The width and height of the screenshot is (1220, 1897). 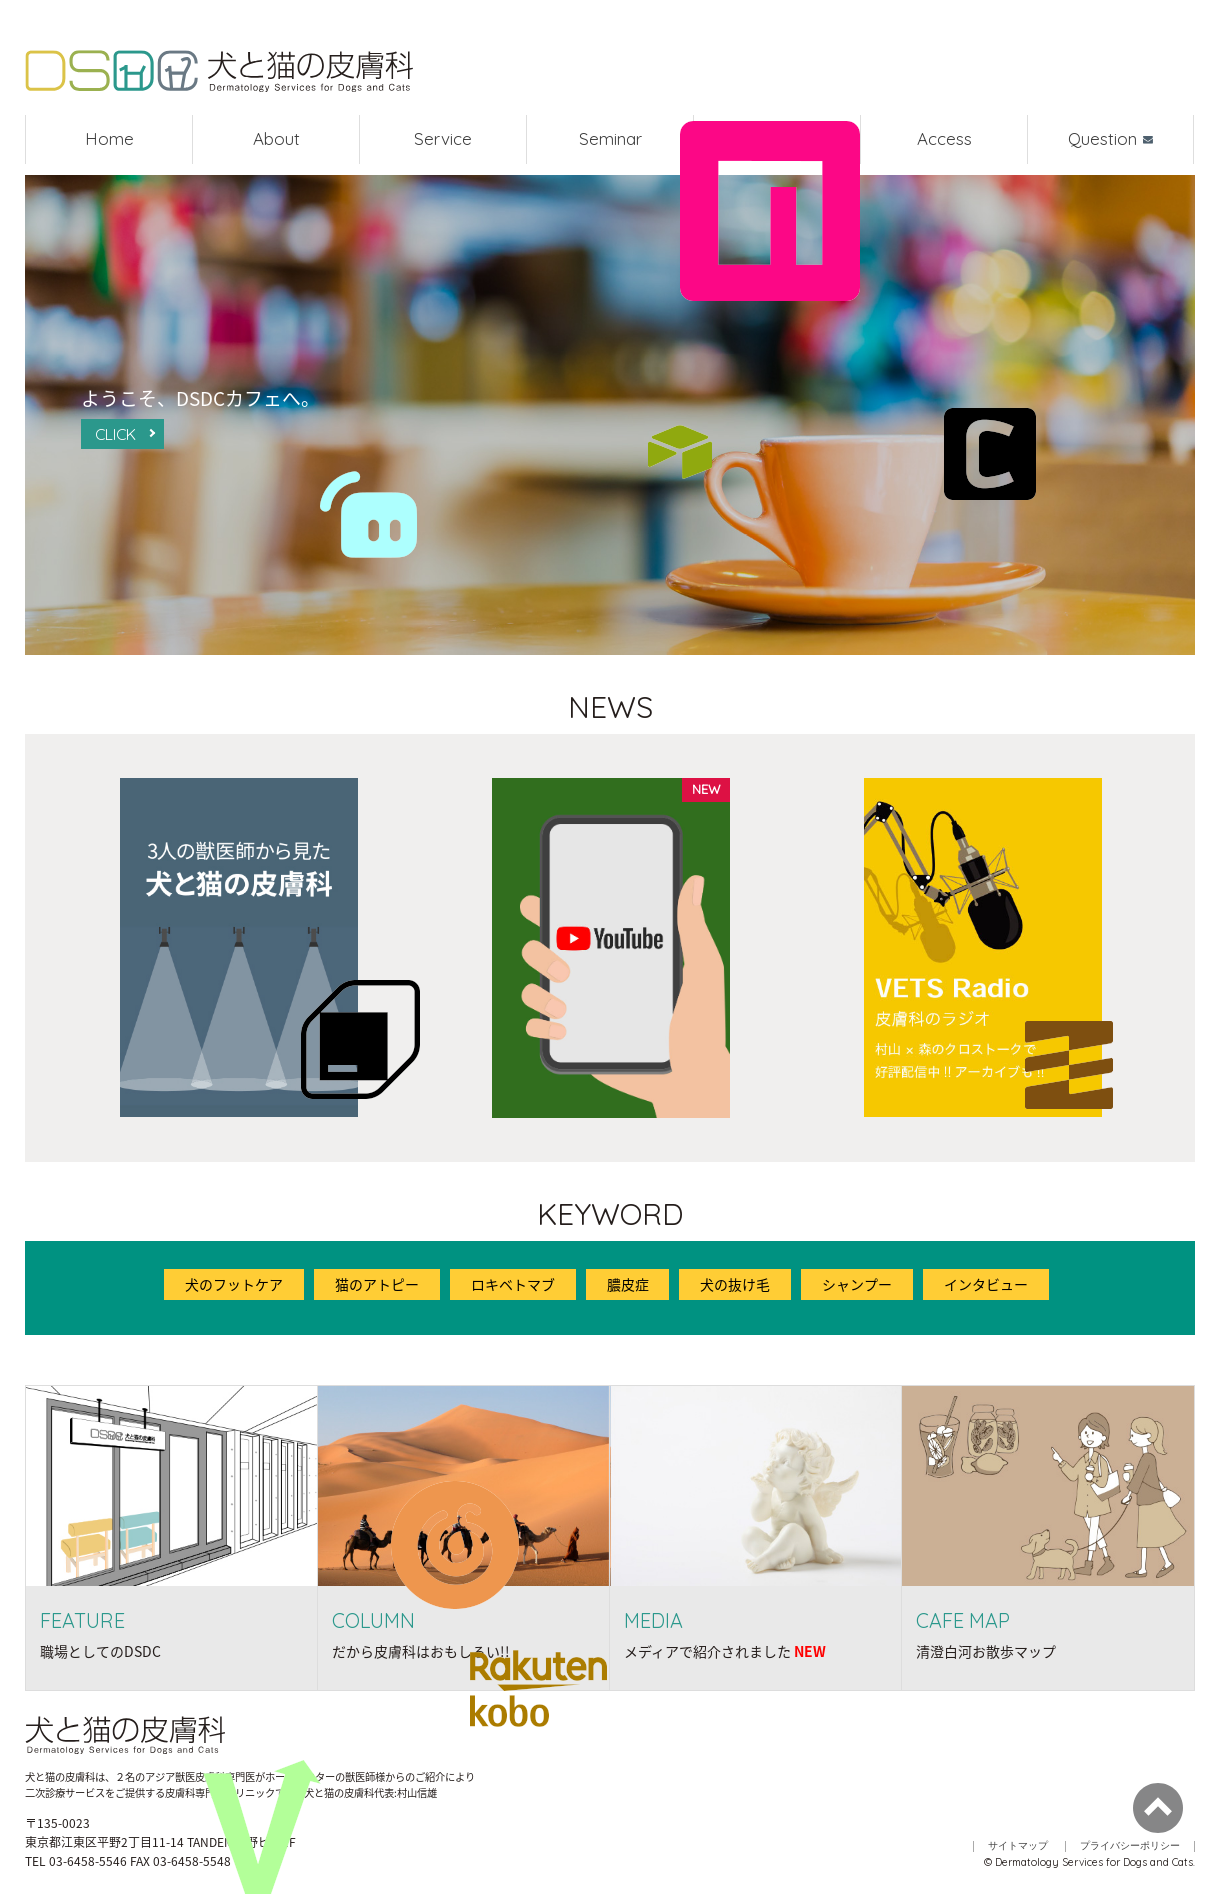 What do you see at coordinates (1069, 1065) in the screenshot?
I see `rootsbedrock brand logo` at bounding box center [1069, 1065].